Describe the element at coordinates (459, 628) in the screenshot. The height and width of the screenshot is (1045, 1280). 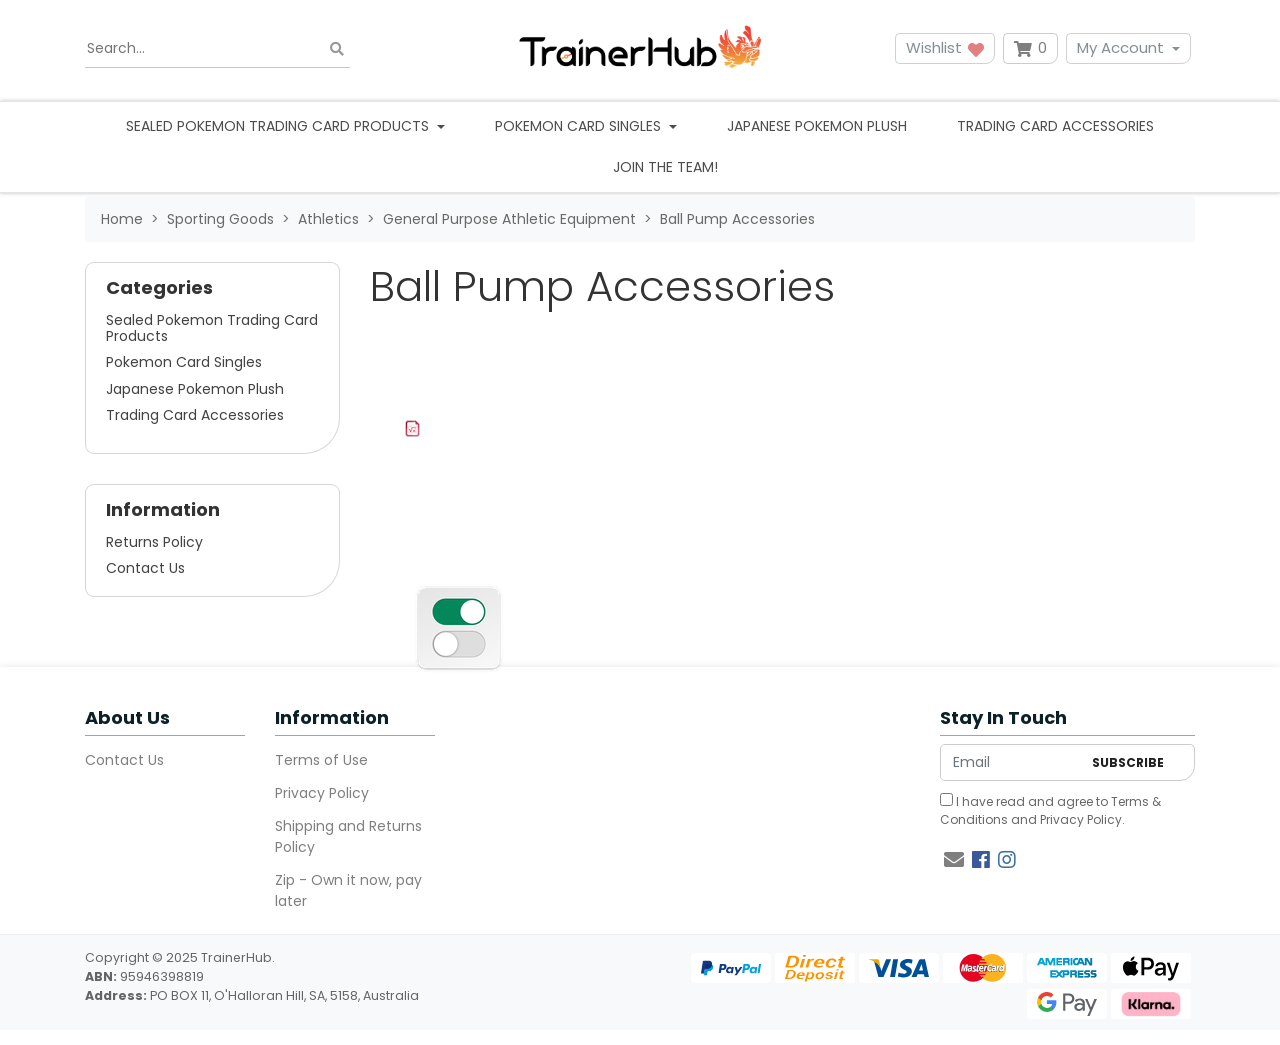
I see `open system settings or preferences` at that location.